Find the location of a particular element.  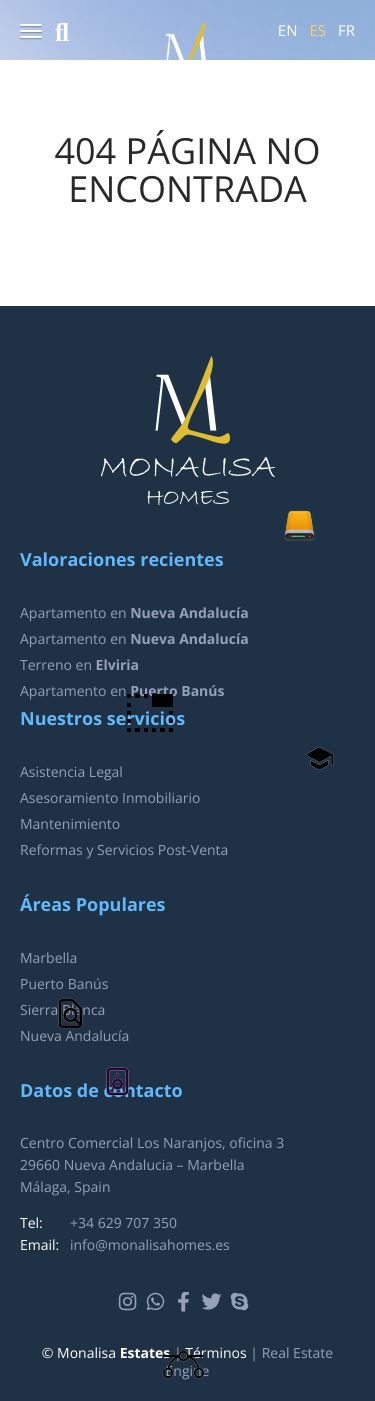

search within the current document is located at coordinates (70, 1013).